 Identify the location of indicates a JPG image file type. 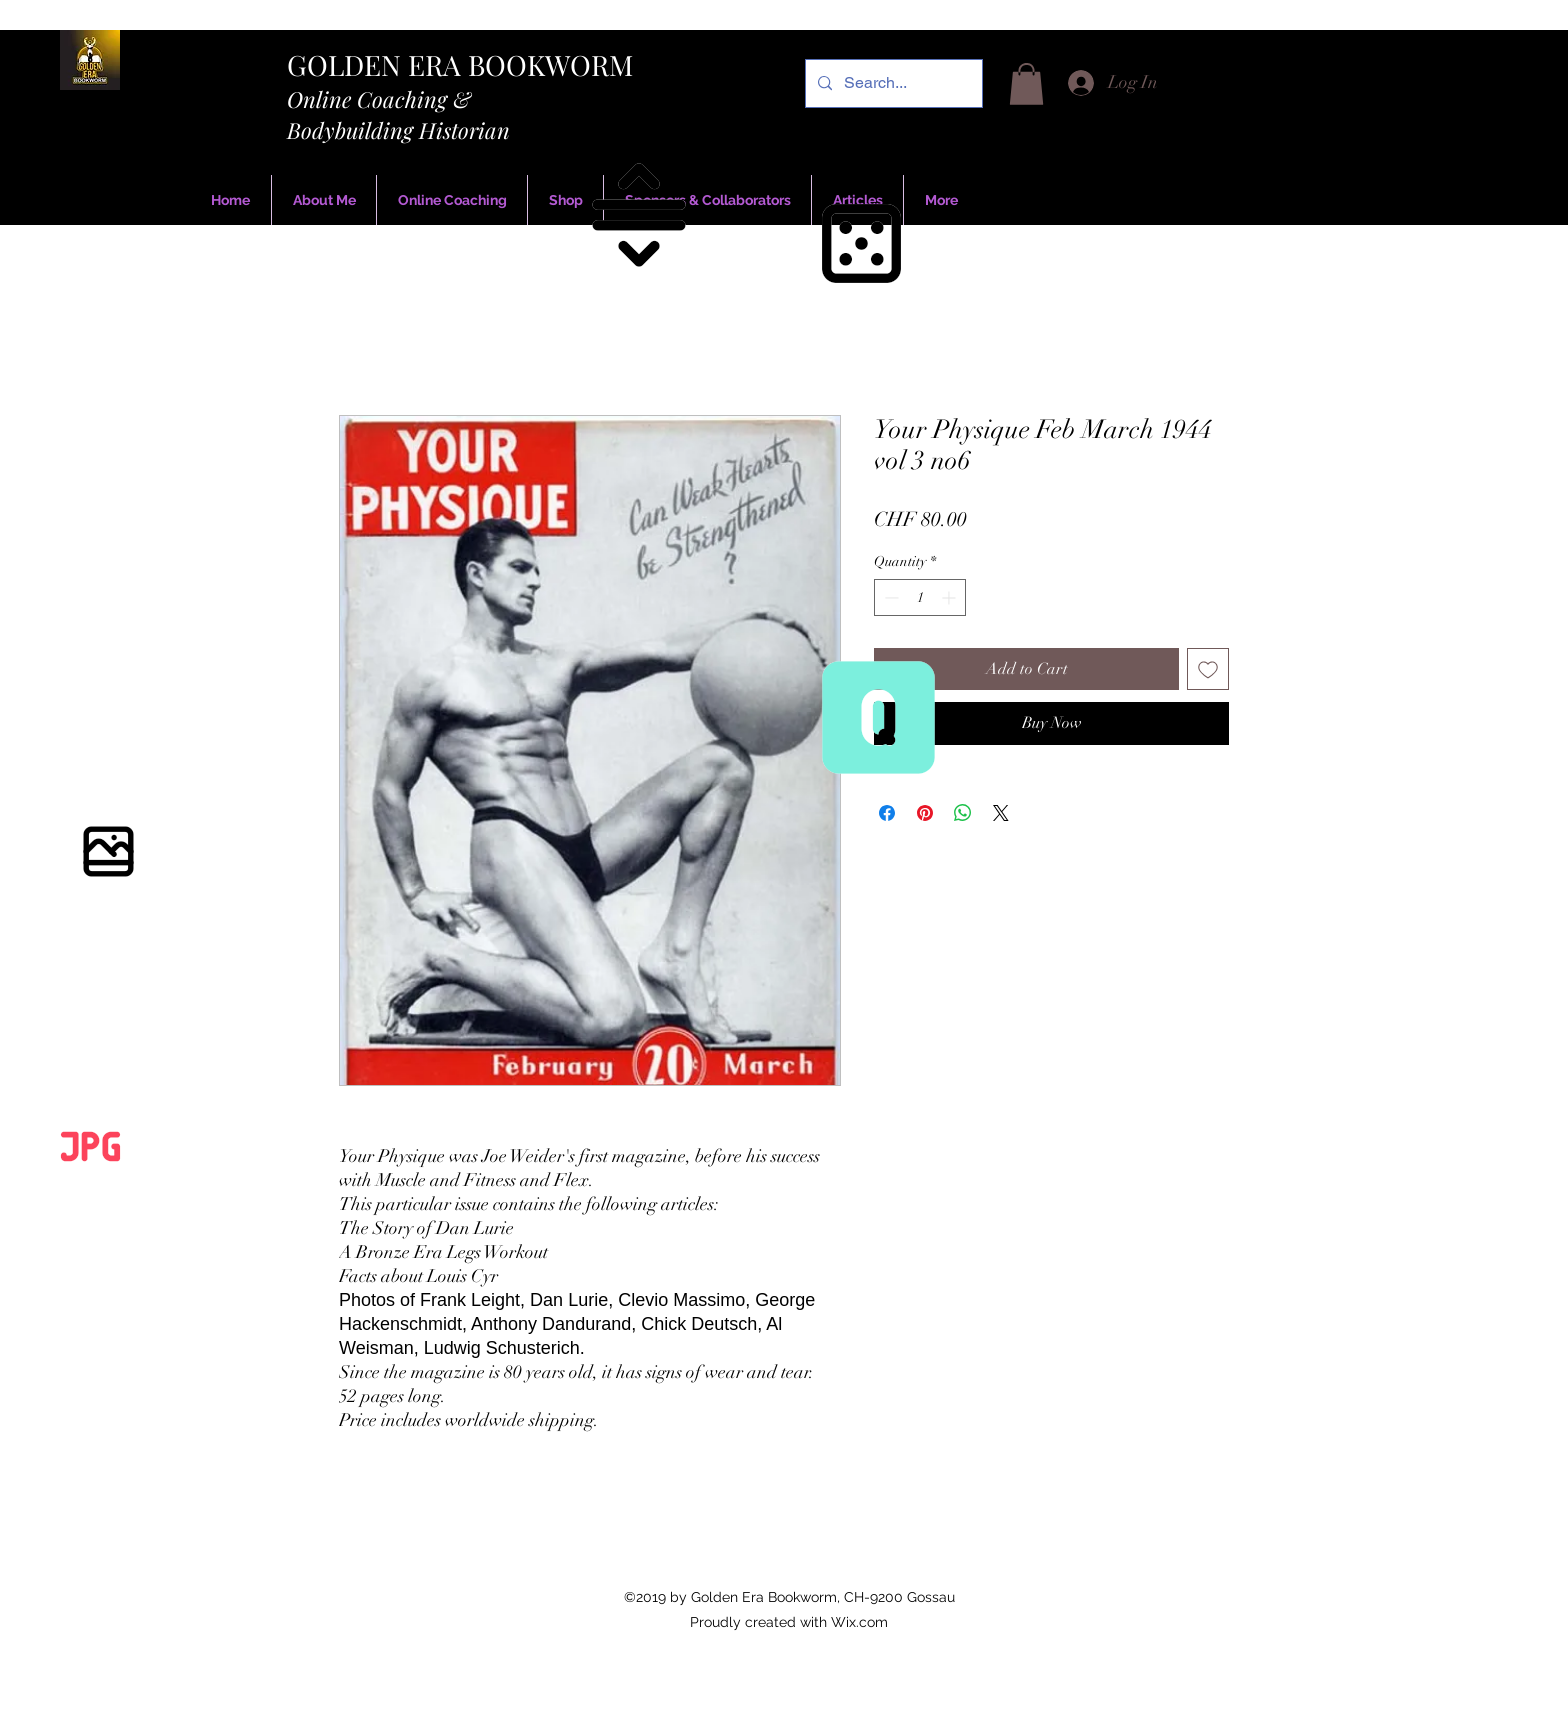
(90, 1146).